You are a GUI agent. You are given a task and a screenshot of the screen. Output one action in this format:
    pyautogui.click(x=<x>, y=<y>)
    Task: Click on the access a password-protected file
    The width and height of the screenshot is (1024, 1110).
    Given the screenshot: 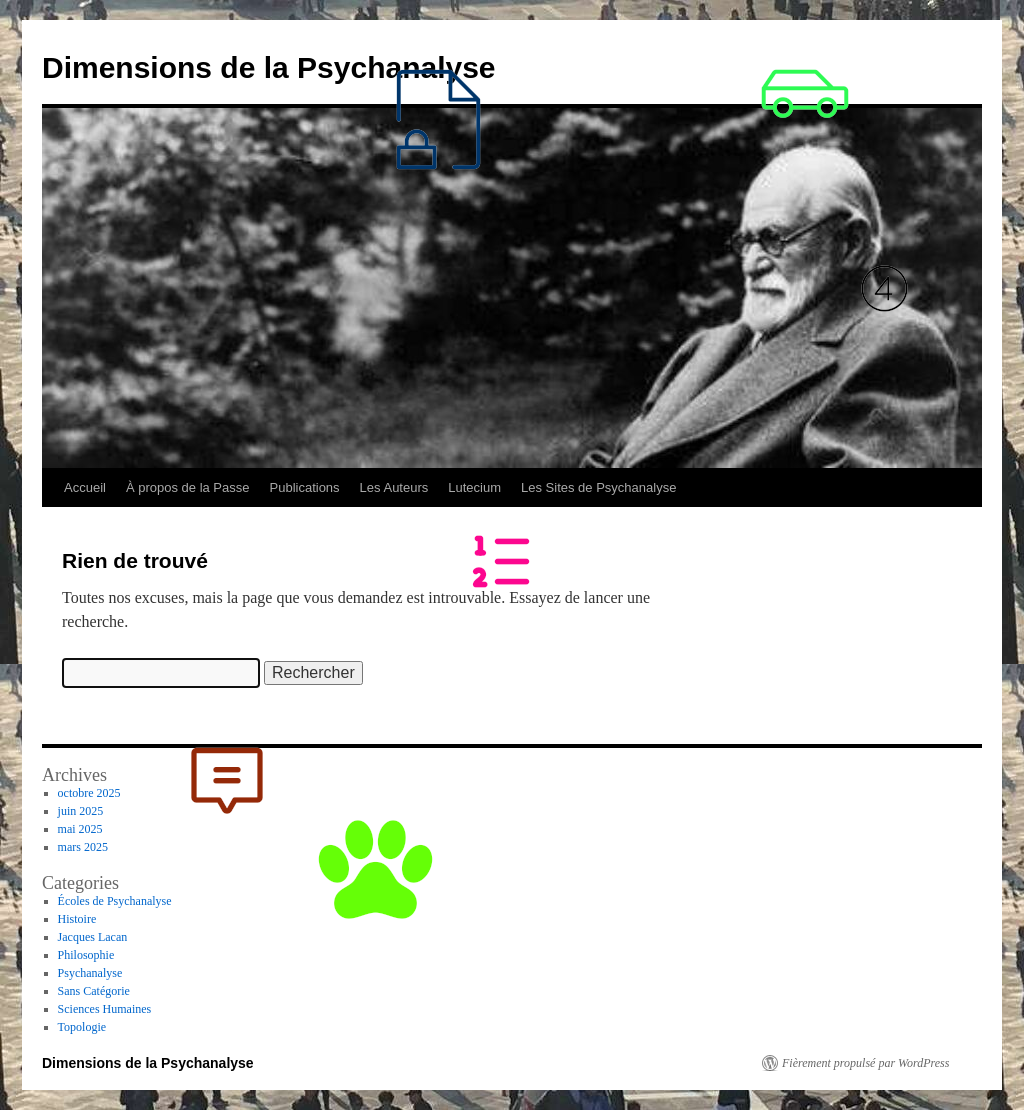 What is the action you would take?
    pyautogui.click(x=438, y=119)
    